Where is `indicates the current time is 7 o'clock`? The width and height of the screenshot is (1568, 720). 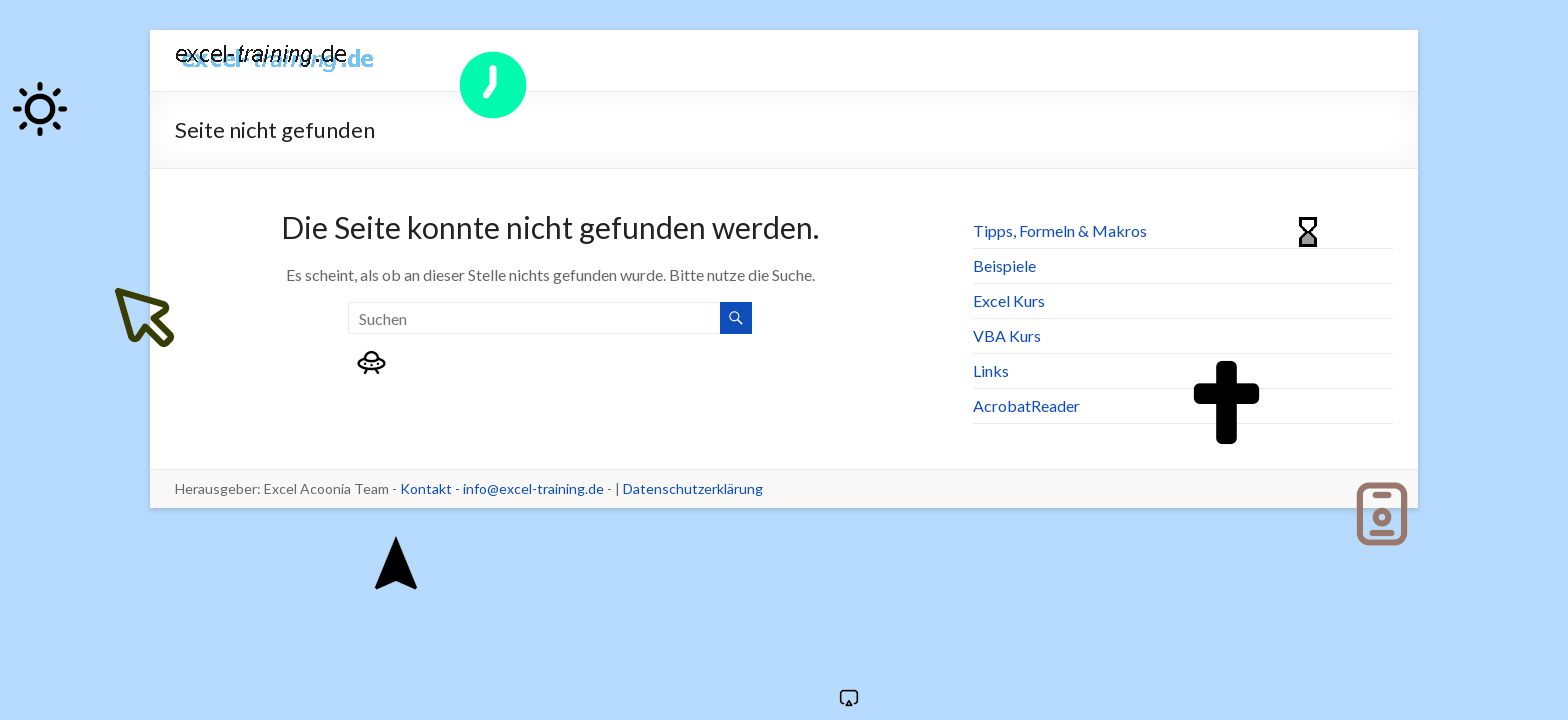
indicates the current time is 7 o'clock is located at coordinates (493, 85).